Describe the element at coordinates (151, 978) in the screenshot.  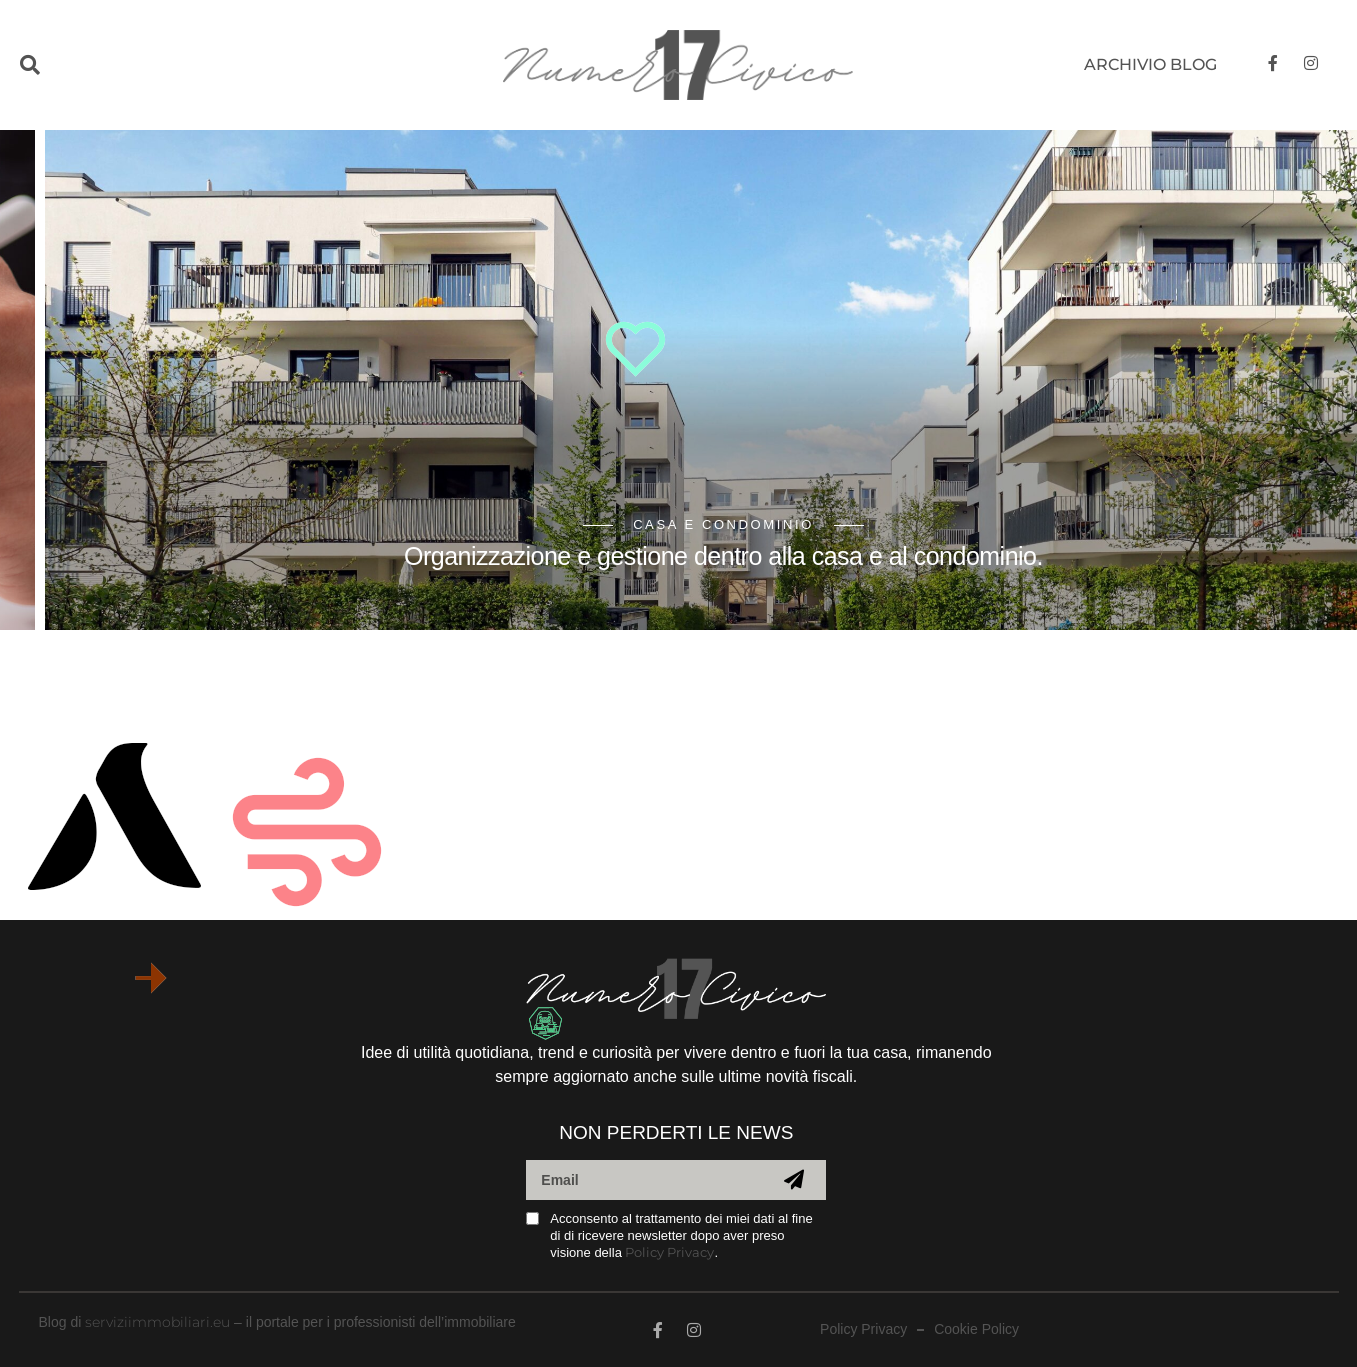
I see `navigate to the next item or page` at that location.